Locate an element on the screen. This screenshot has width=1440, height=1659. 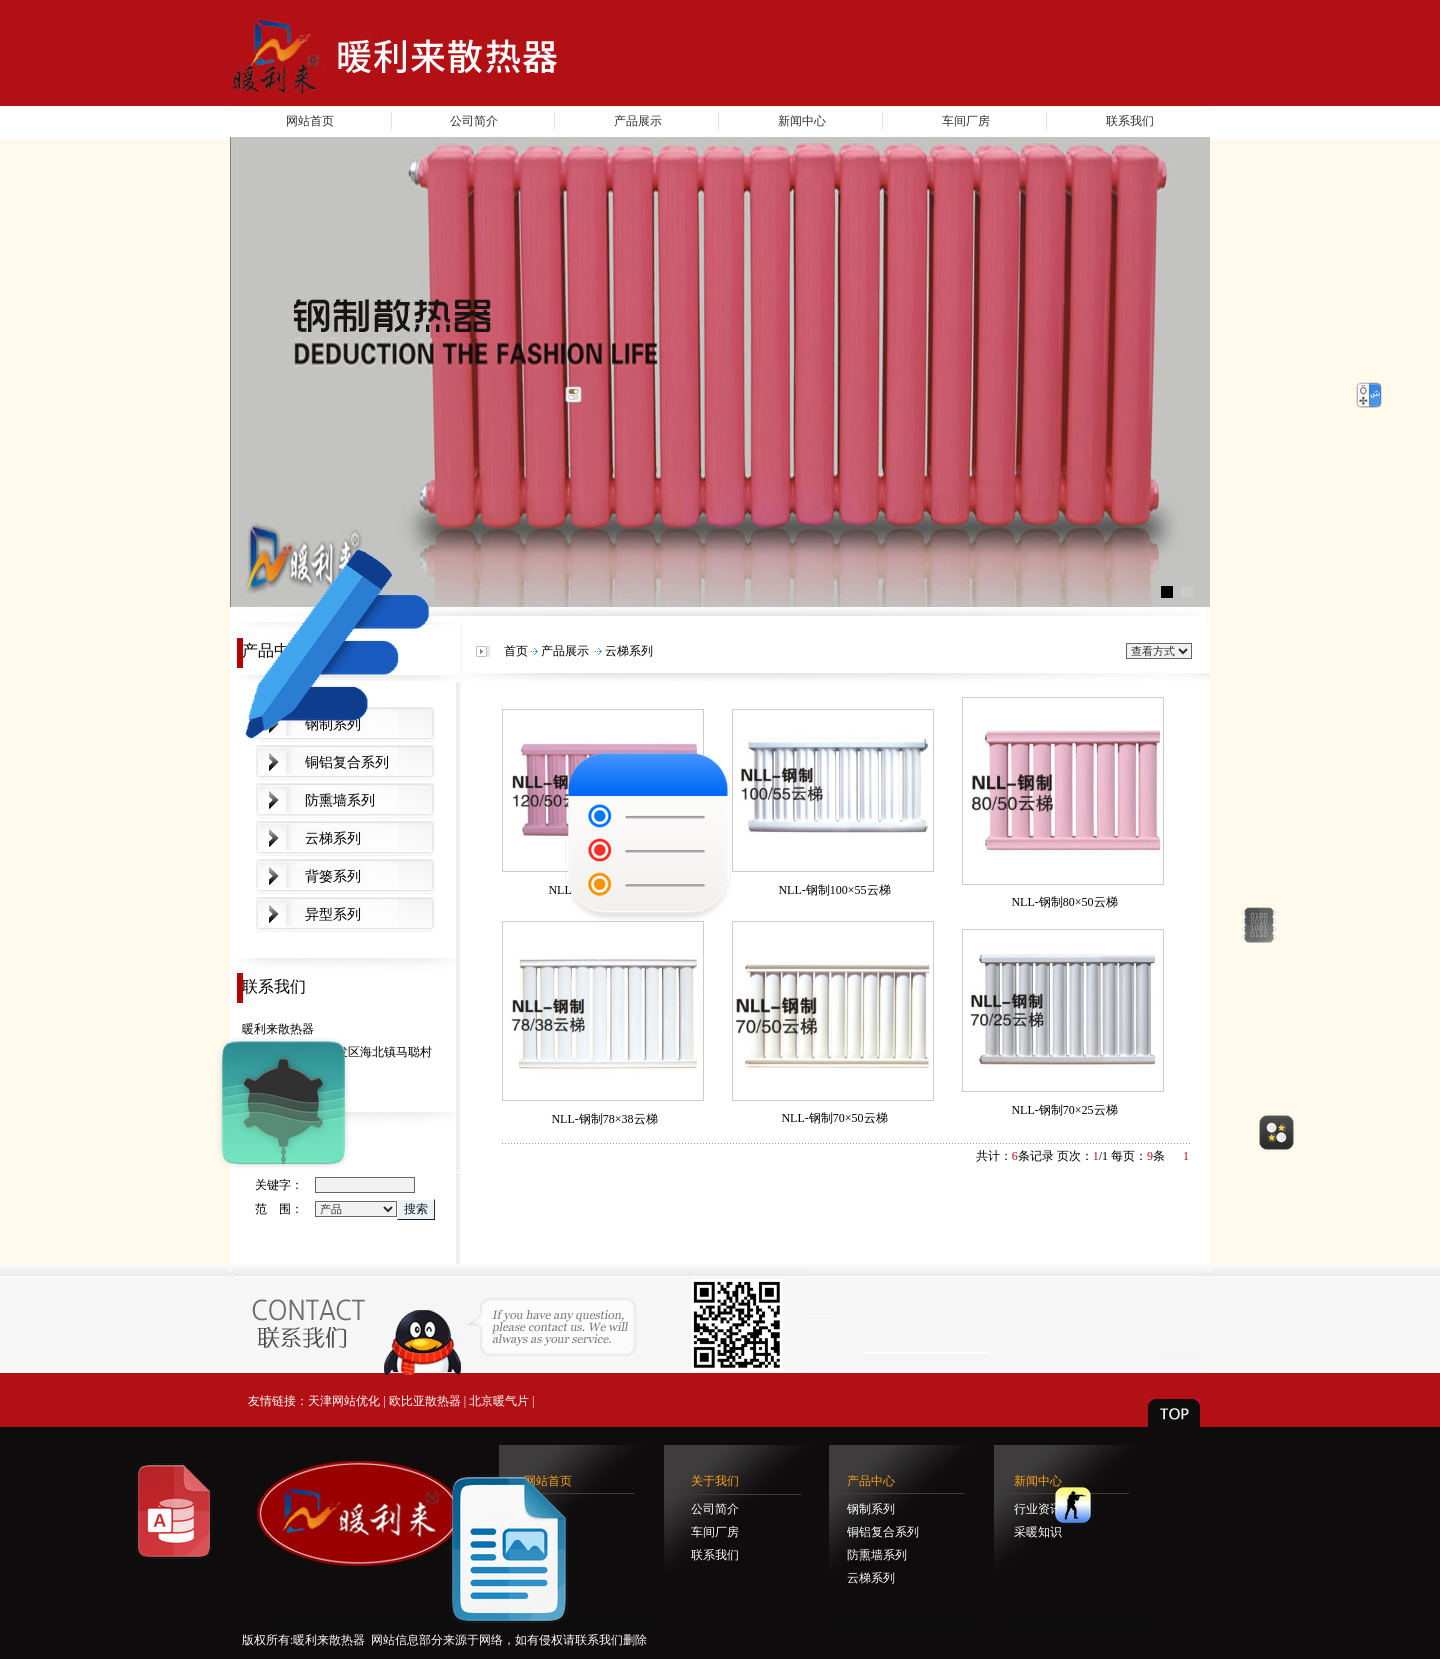
launch iagno reversi board game is located at coordinates (1276, 1132).